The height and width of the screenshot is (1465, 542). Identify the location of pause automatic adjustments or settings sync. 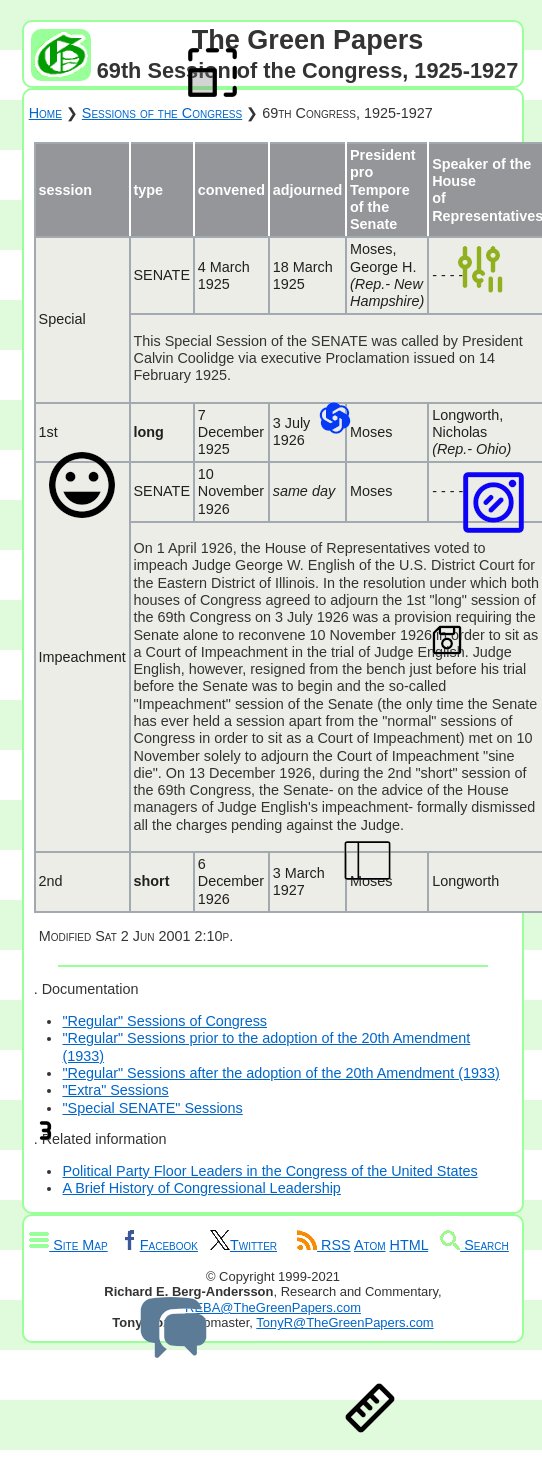
(479, 267).